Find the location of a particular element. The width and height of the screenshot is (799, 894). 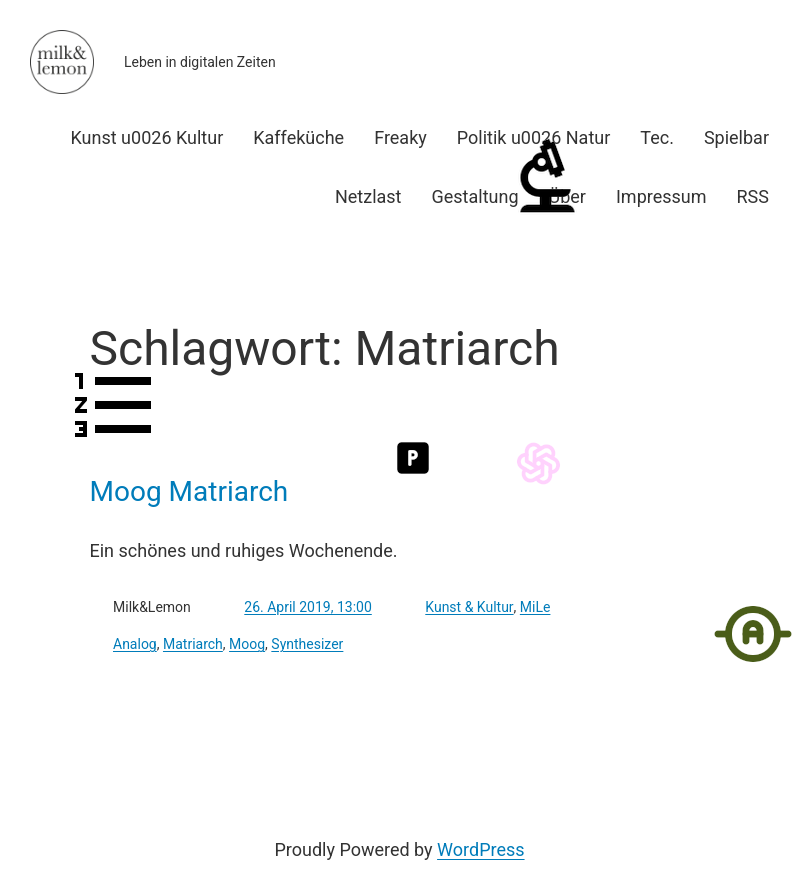

create a numbered list is located at coordinates (115, 405).